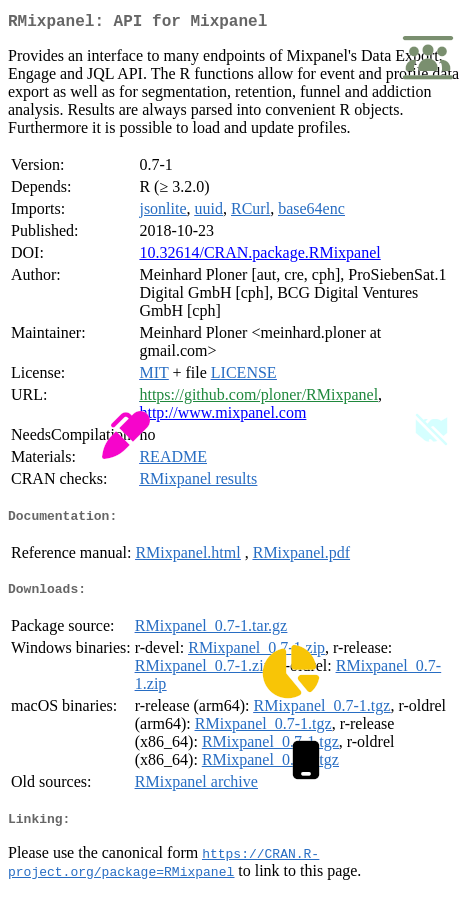  What do you see at coordinates (126, 435) in the screenshot?
I see `select the marker or highlighter tool` at bounding box center [126, 435].